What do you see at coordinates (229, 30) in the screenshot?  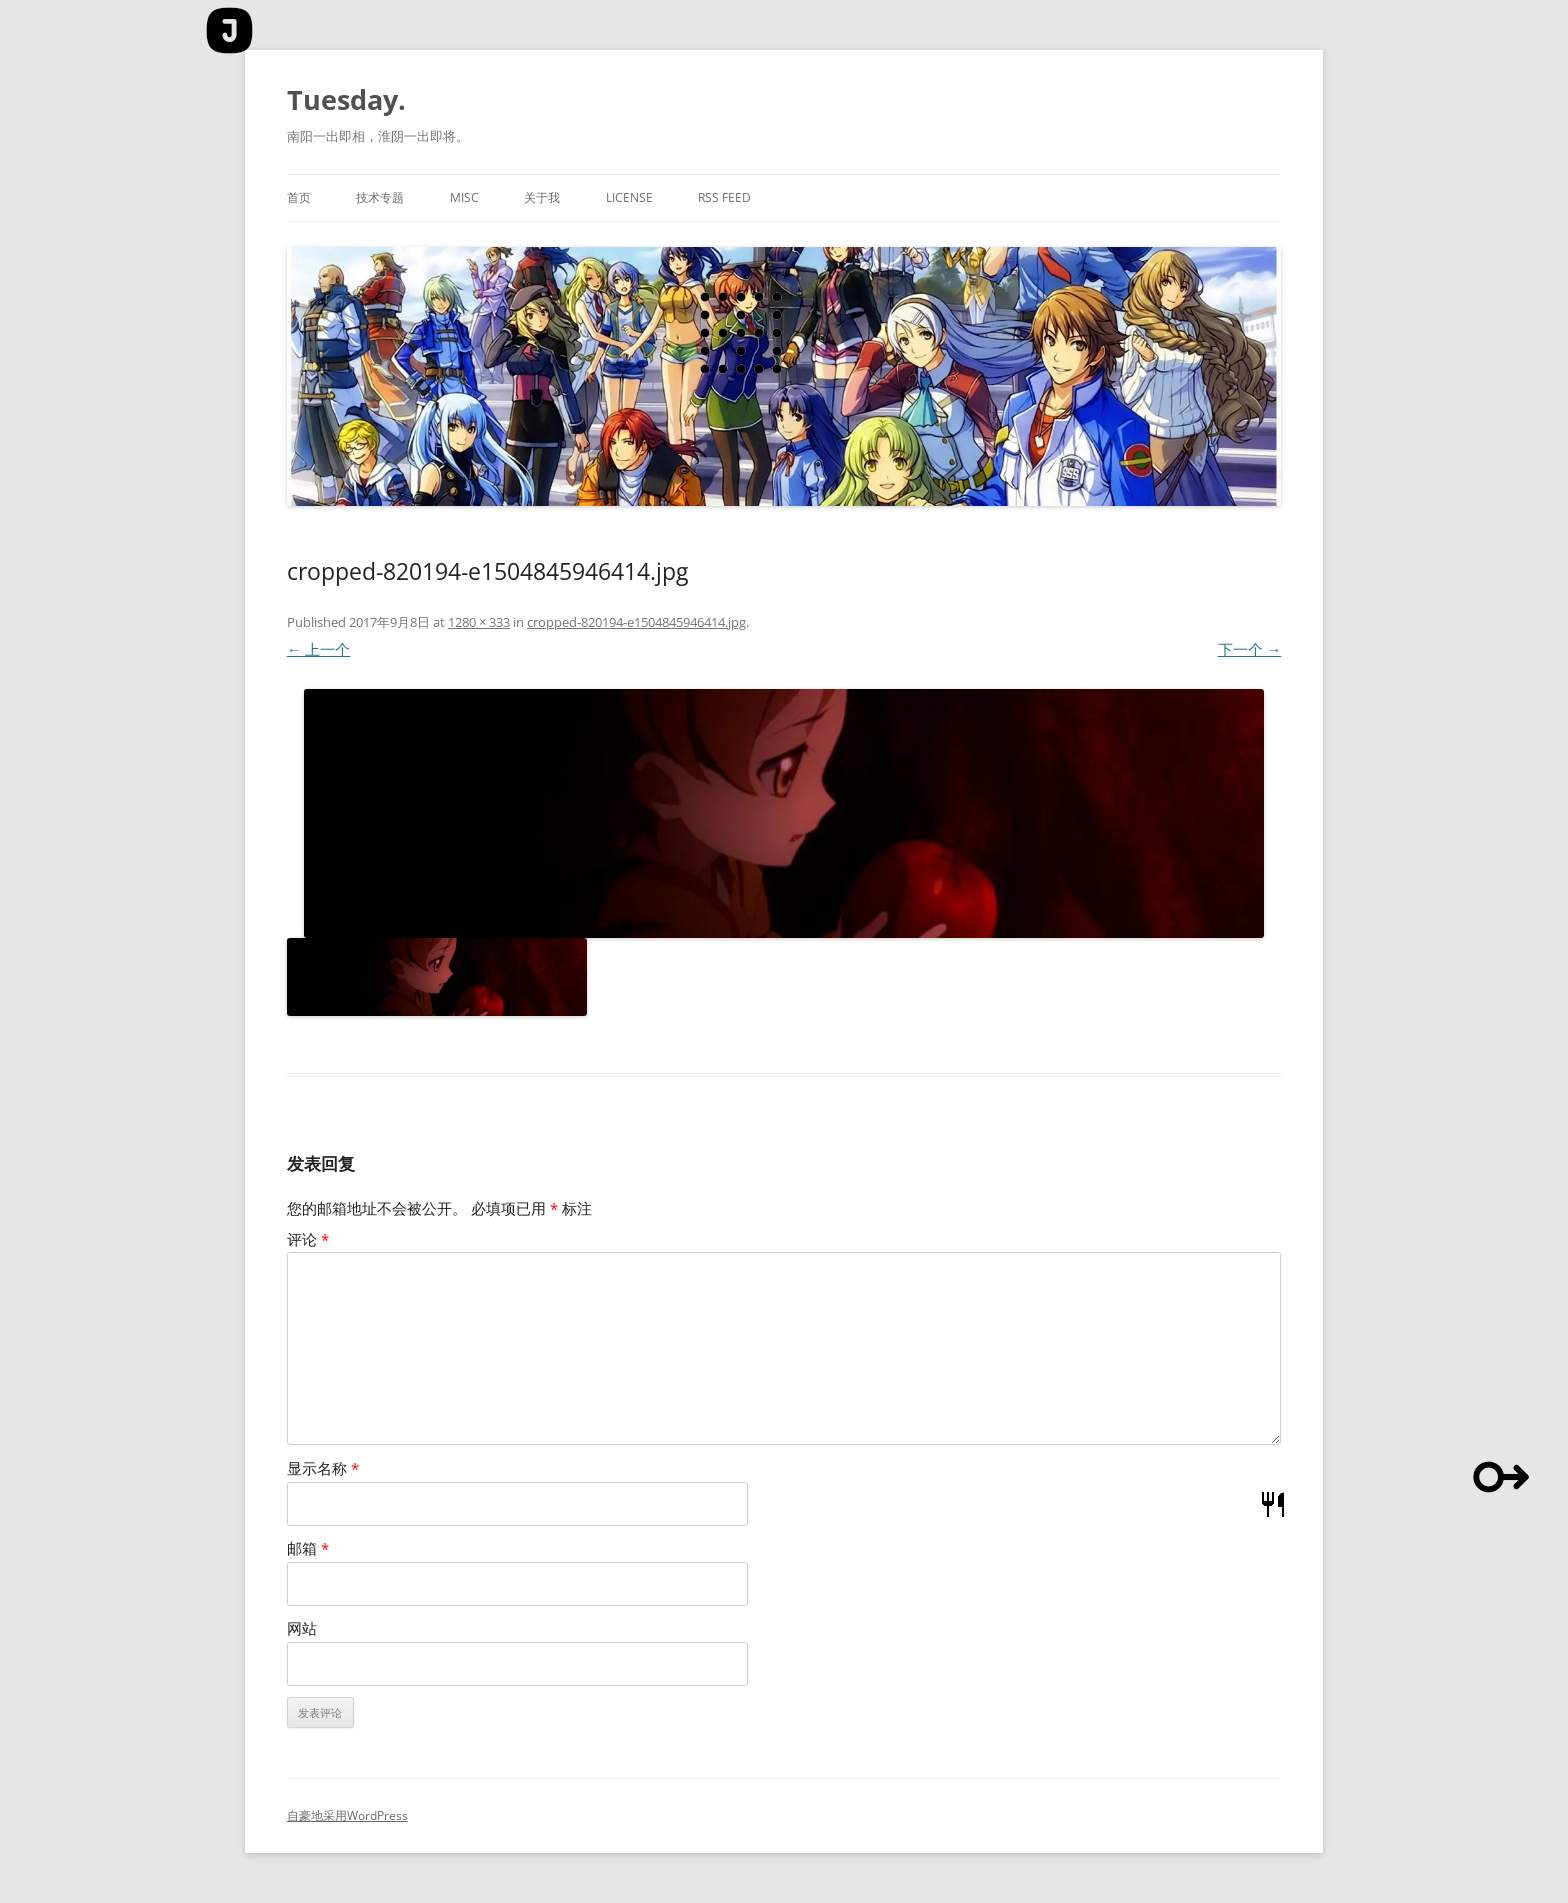 I see `indicates an item or contact starting with the letter J` at bounding box center [229, 30].